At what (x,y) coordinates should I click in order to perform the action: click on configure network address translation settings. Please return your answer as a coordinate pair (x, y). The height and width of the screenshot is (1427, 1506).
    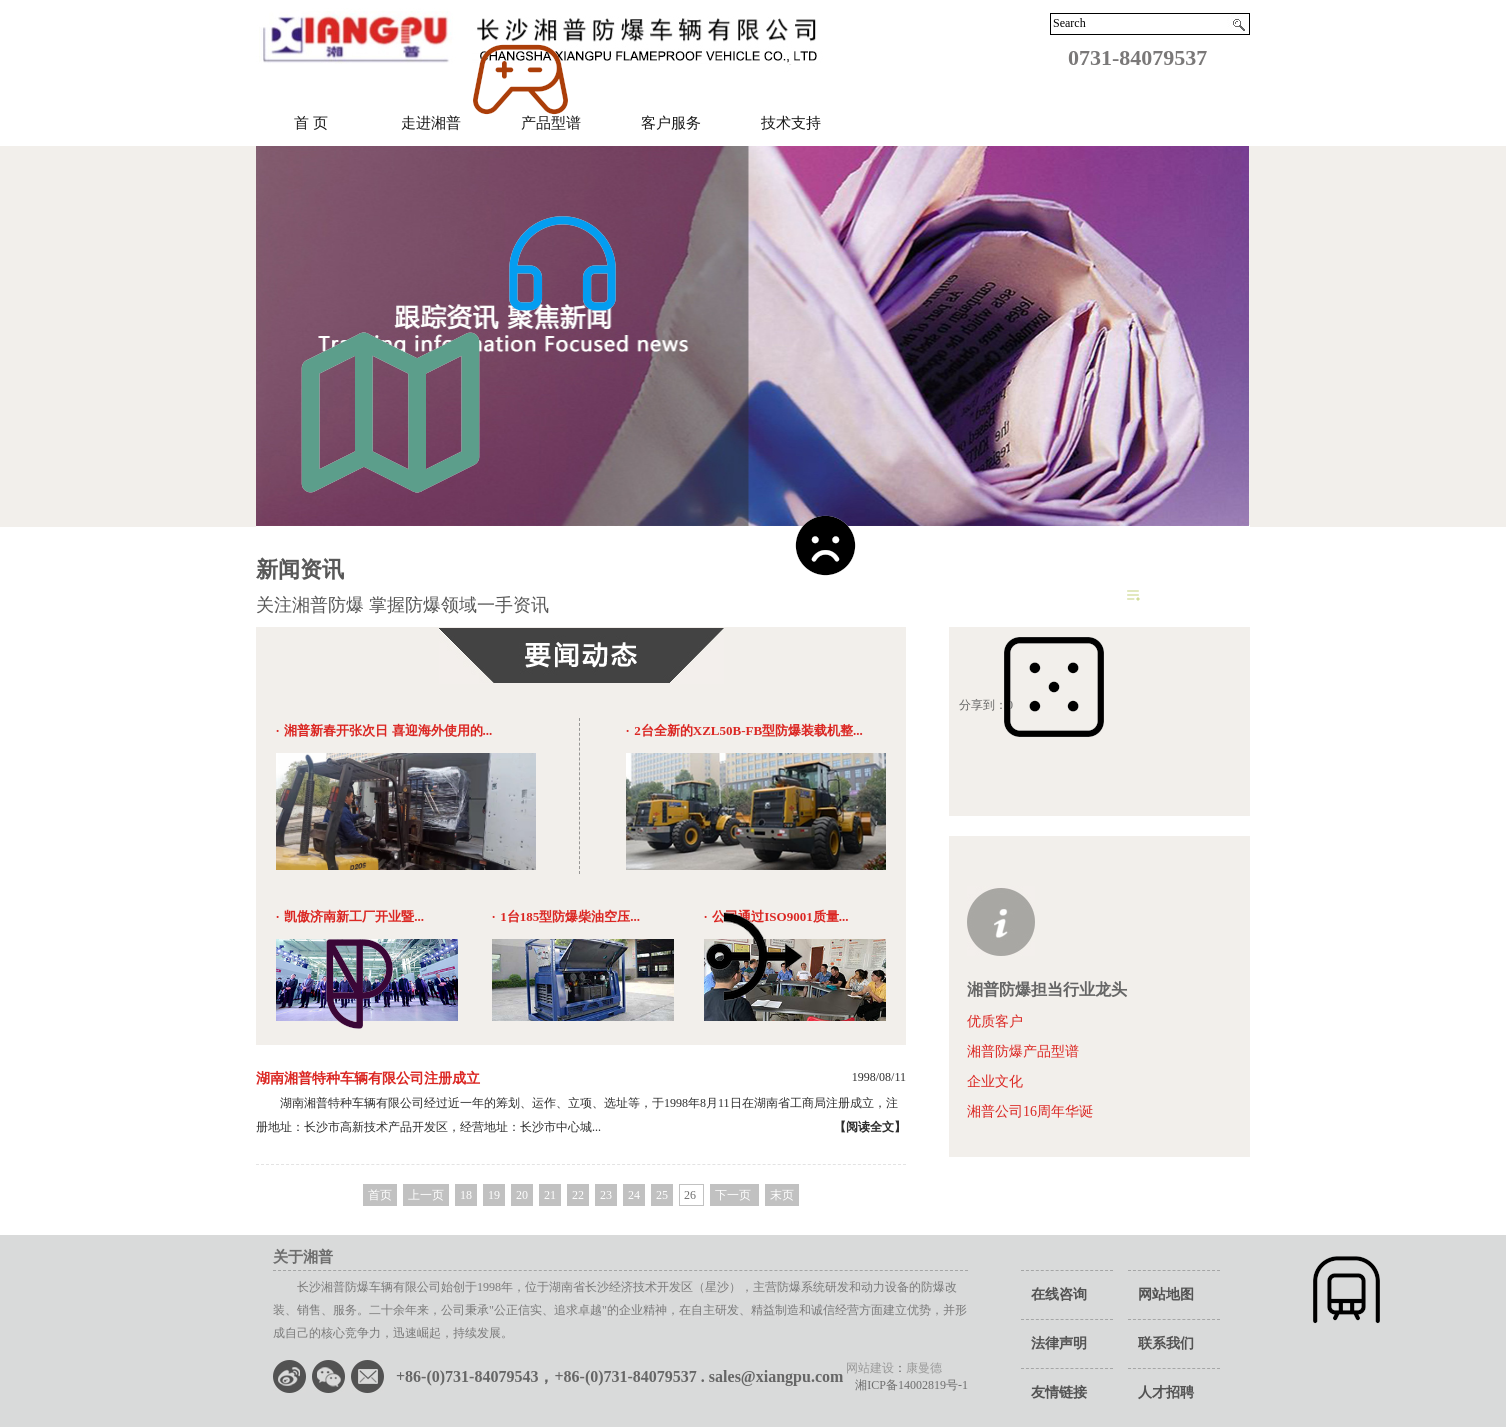
    Looking at the image, I should click on (754, 956).